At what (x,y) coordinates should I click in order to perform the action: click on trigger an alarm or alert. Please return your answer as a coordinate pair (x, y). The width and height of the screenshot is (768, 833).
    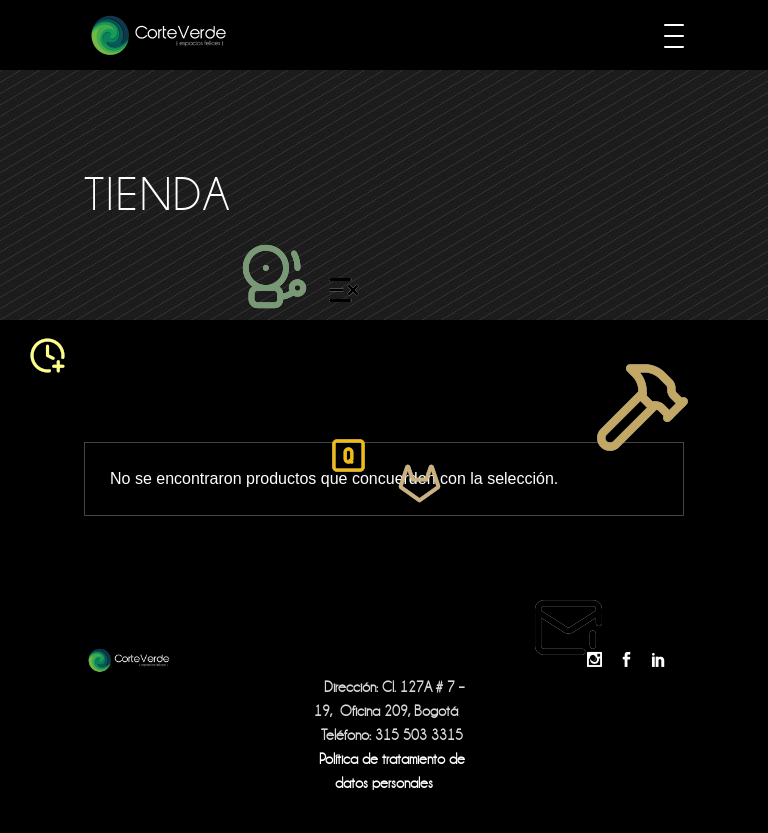
    Looking at the image, I should click on (274, 276).